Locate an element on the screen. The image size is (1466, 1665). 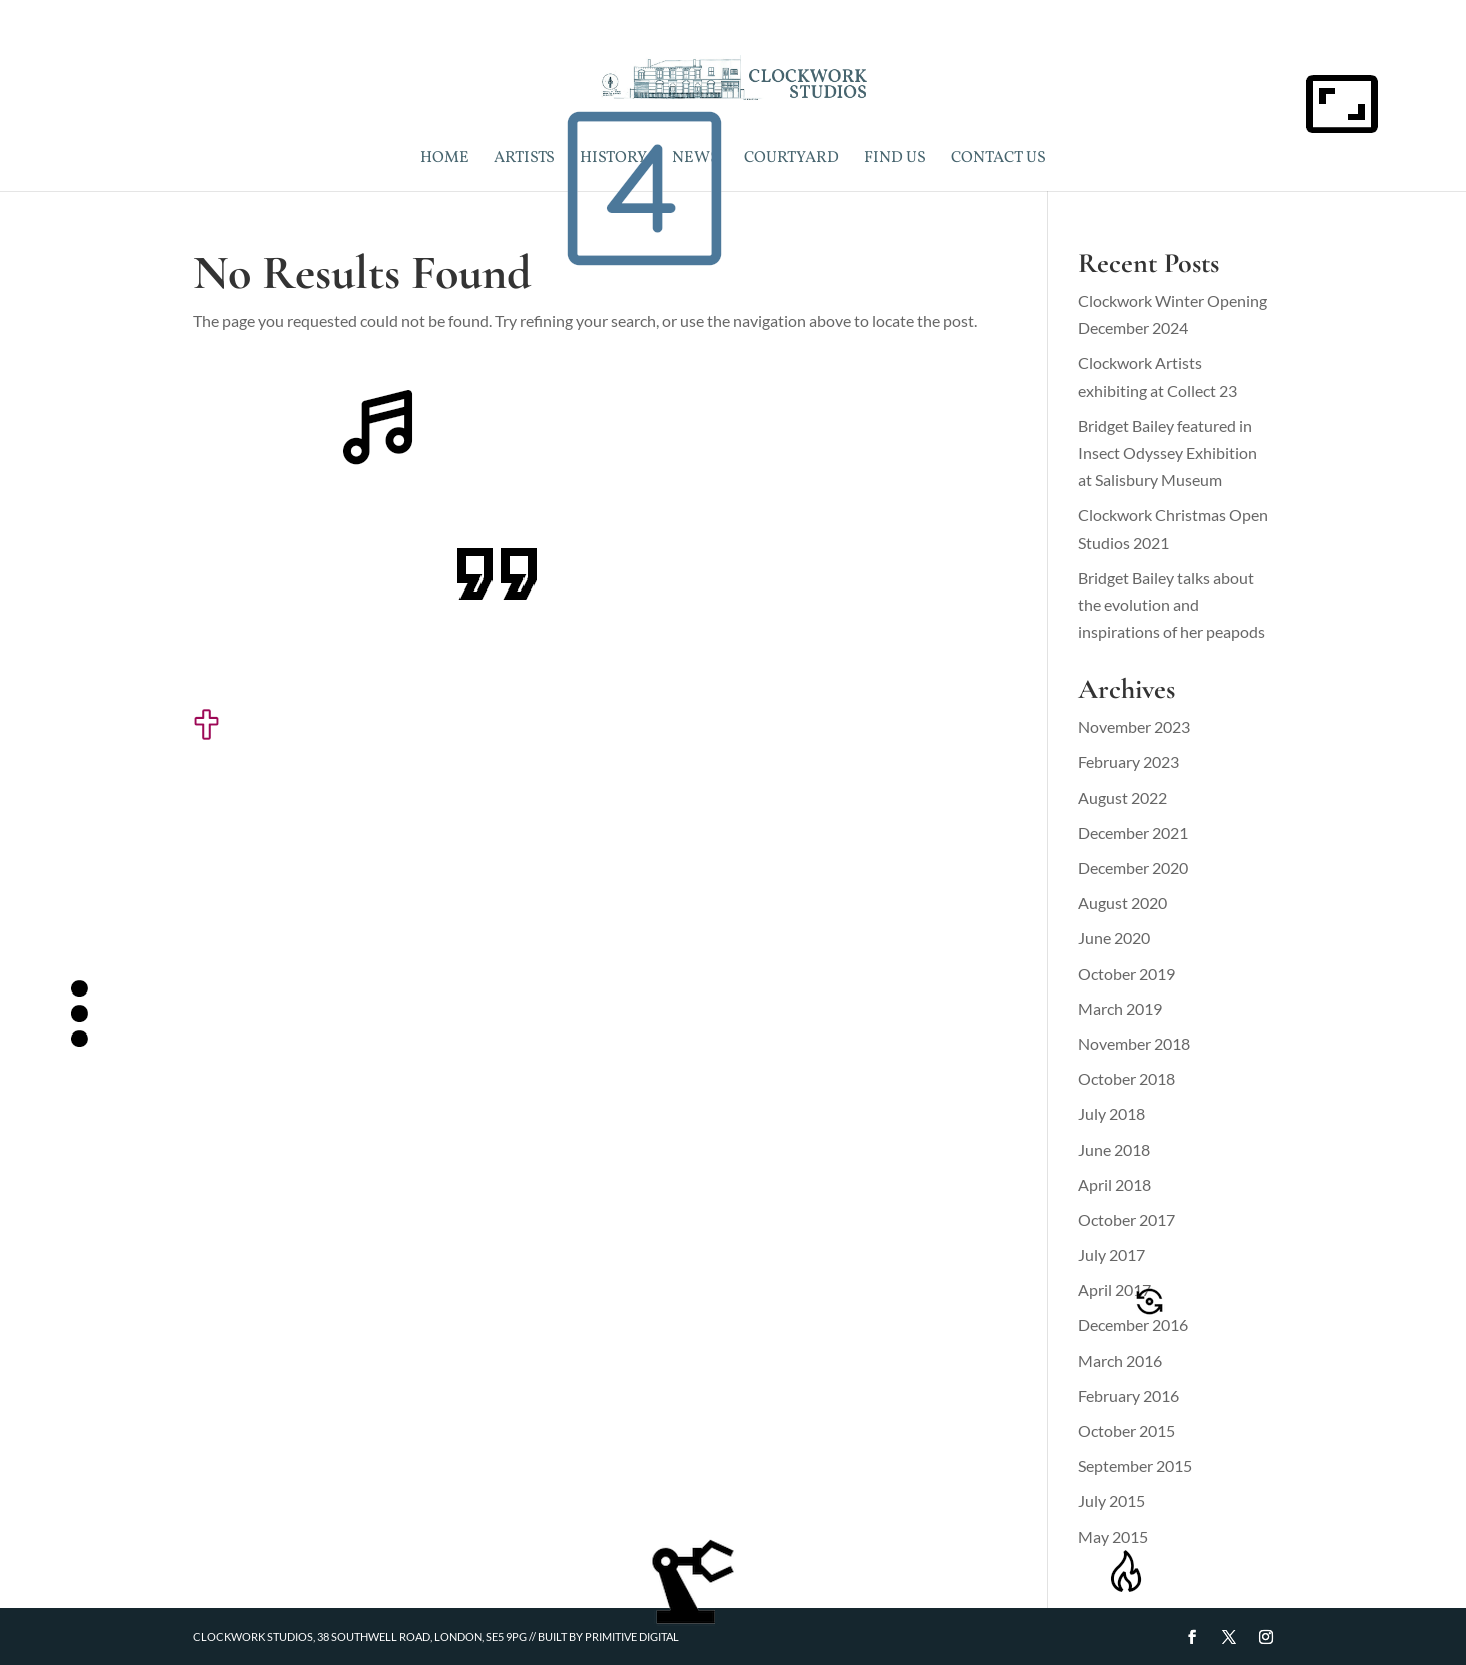
switch between front and rear camera is located at coordinates (1149, 1301).